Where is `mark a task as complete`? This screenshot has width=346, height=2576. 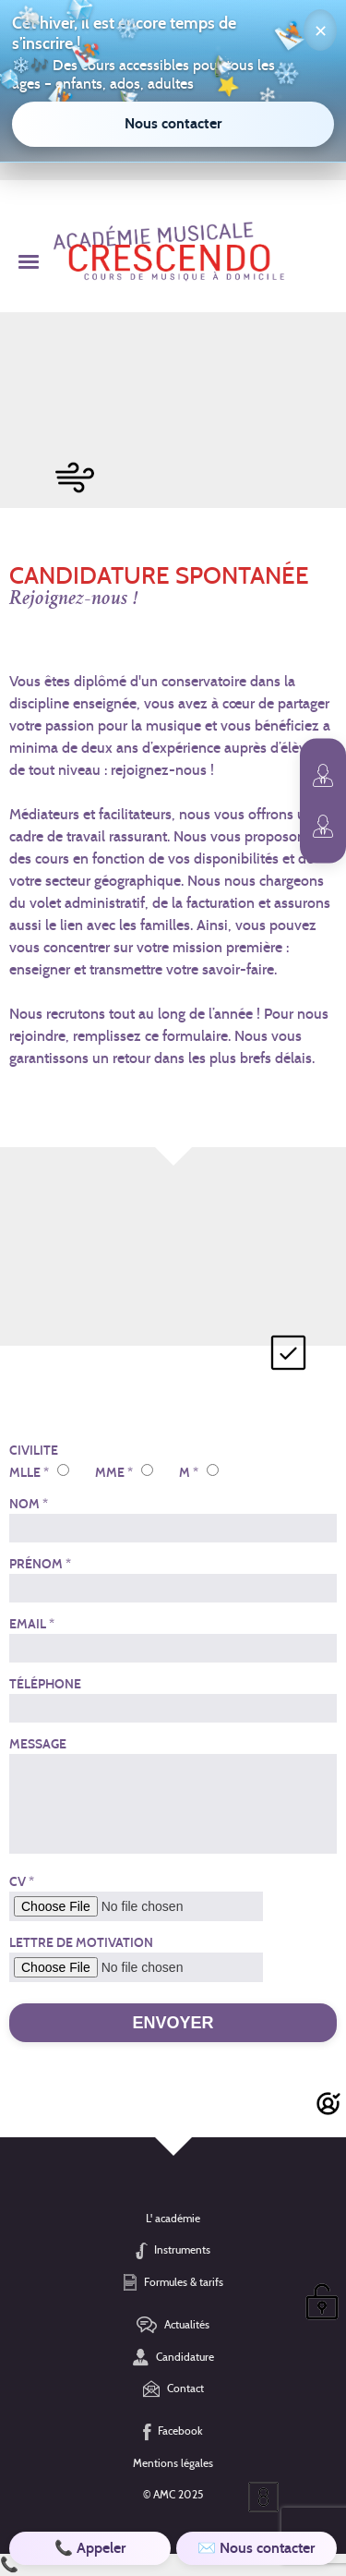 mark a task as complete is located at coordinates (288, 1352).